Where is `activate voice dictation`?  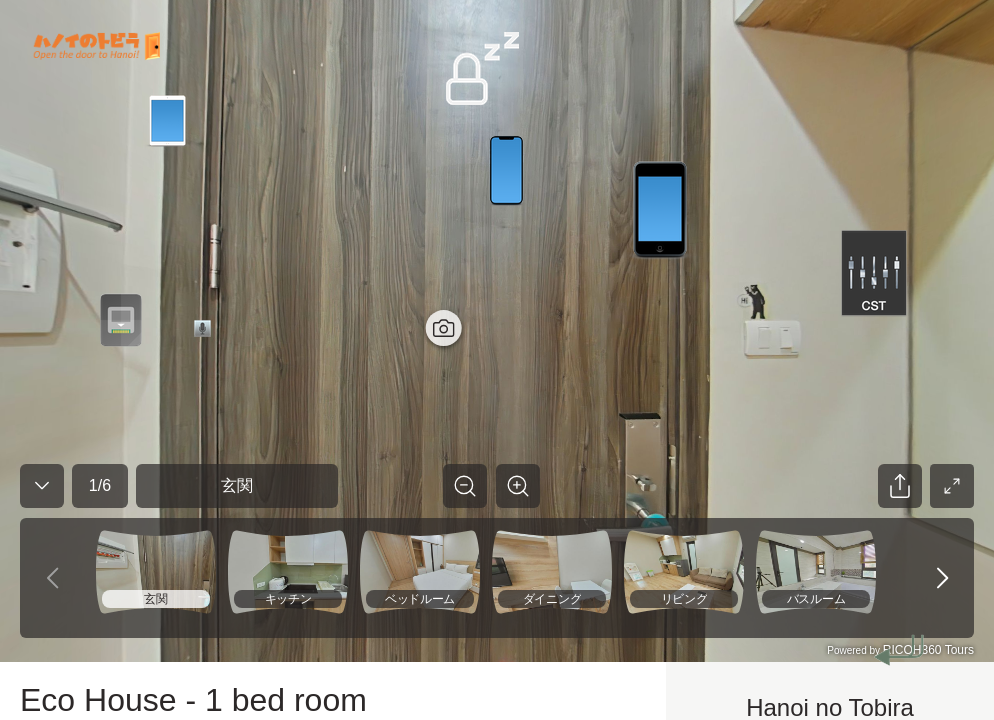
activate voice dictation is located at coordinates (202, 328).